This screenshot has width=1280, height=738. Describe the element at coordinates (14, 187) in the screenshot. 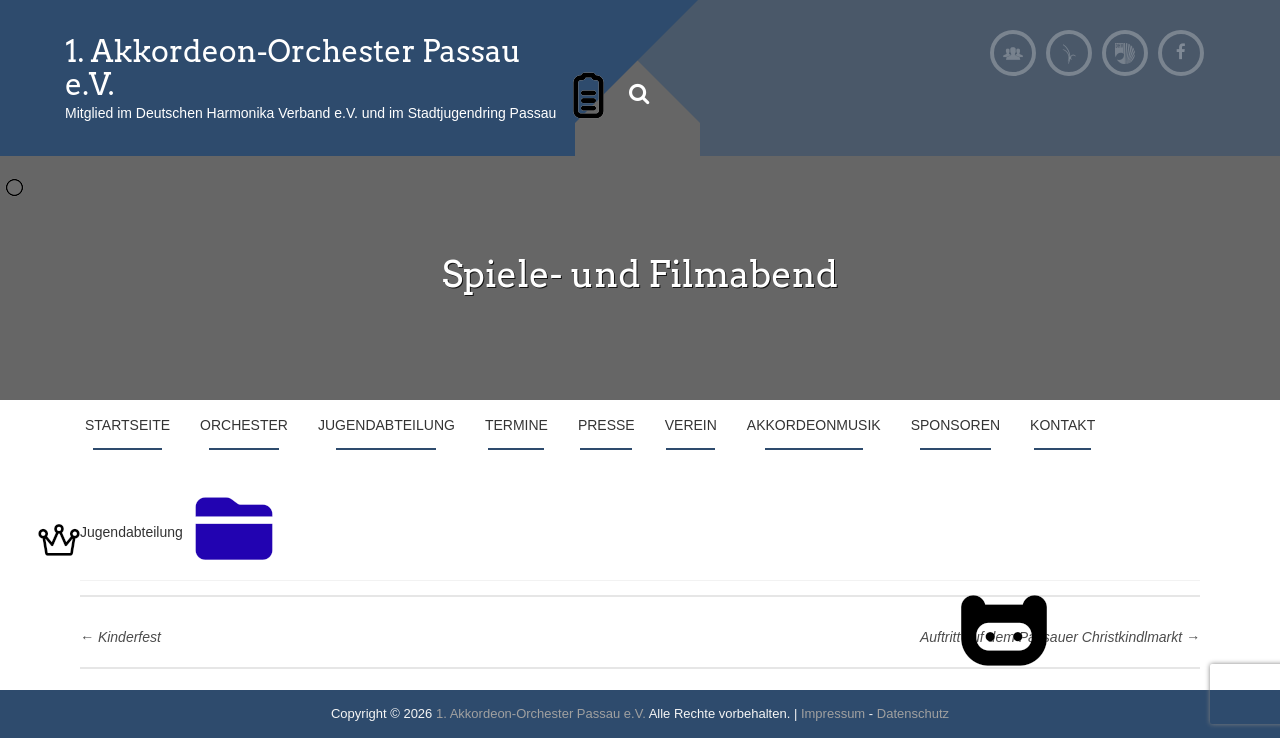

I see `indicates a filled or selected state` at that location.